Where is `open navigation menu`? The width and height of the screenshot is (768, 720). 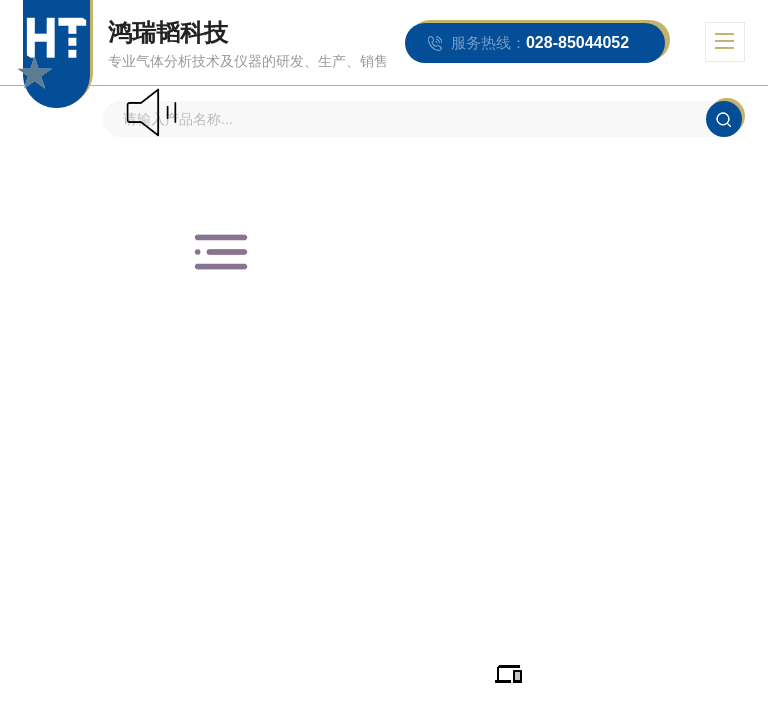
open navigation menu is located at coordinates (221, 252).